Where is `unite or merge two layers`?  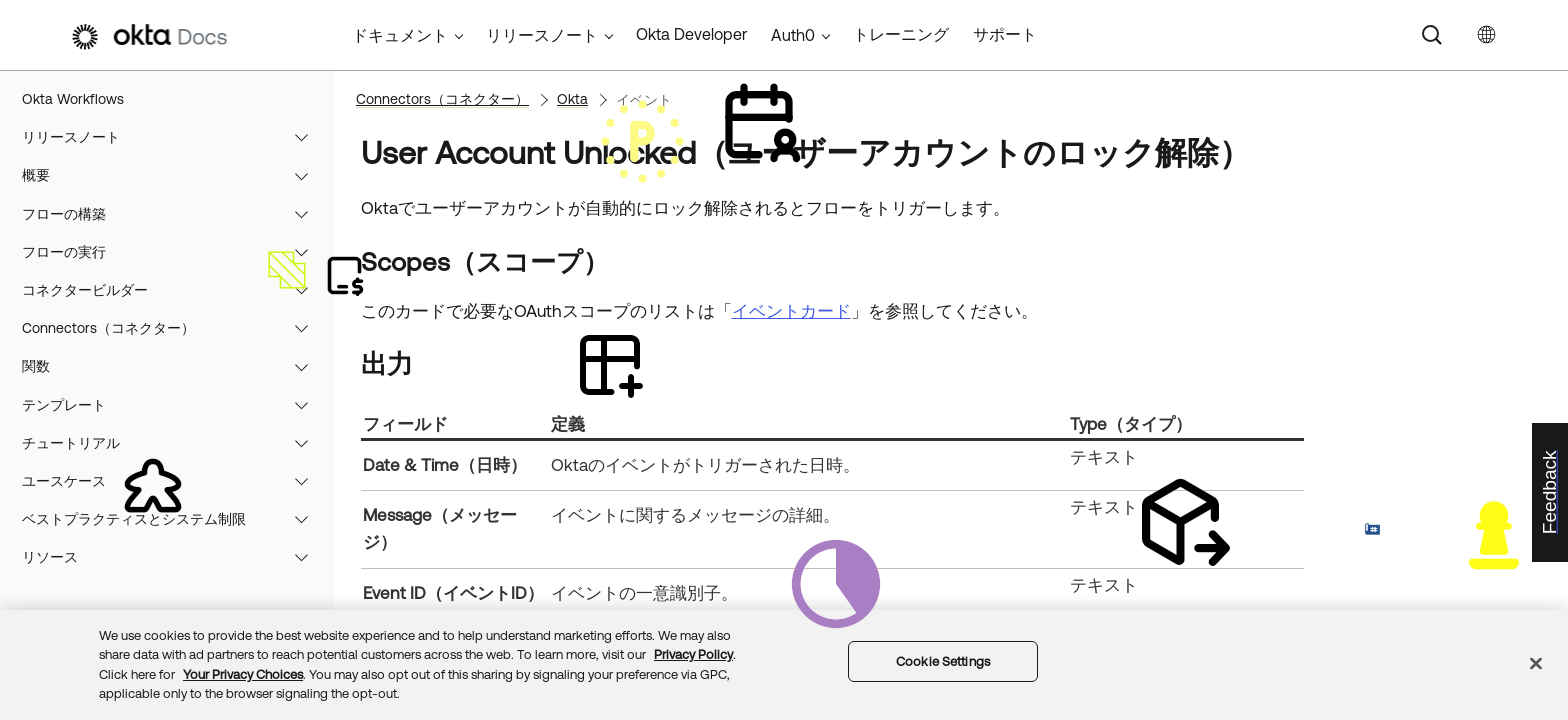 unite or merge two layers is located at coordinates (287, 270).